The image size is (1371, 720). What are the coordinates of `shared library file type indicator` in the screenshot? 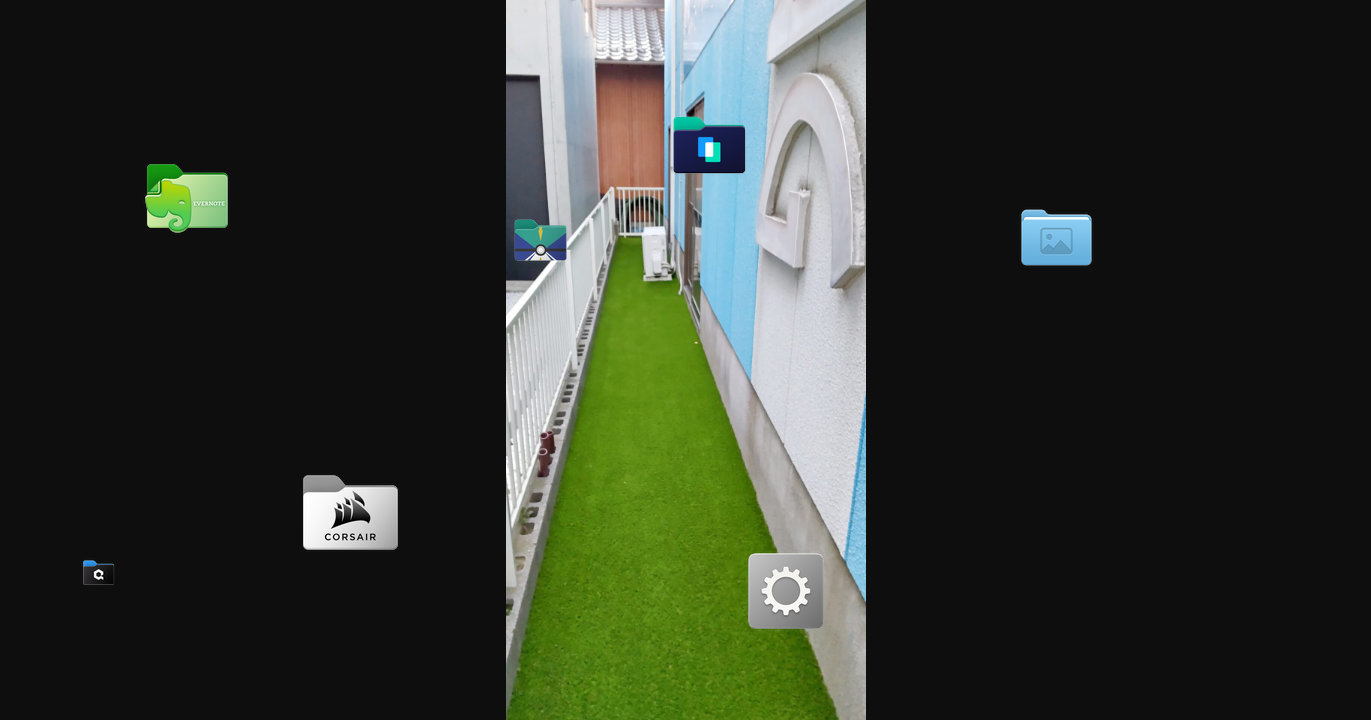 It's located at (786, 591).